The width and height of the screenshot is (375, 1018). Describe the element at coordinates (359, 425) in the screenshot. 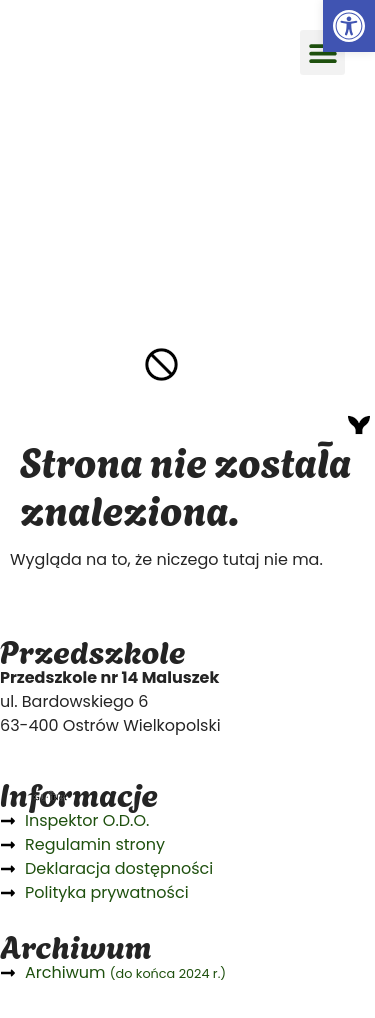

I see `open Mermaid diagramming tool` at that location.